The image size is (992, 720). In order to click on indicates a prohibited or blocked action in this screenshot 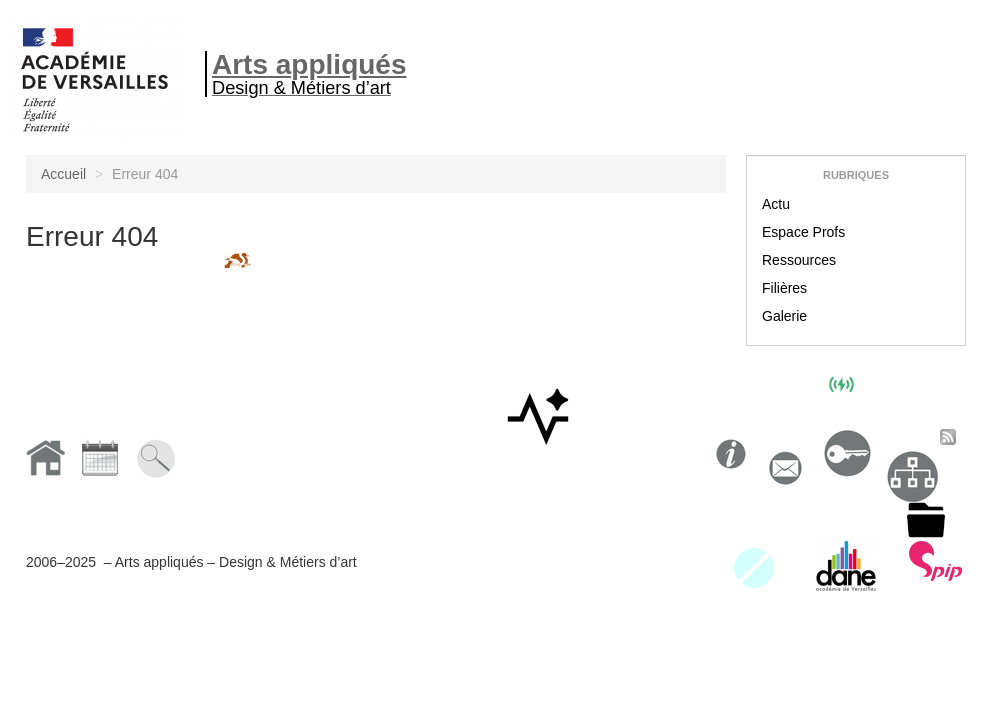, I will do `click(754, 568)`.